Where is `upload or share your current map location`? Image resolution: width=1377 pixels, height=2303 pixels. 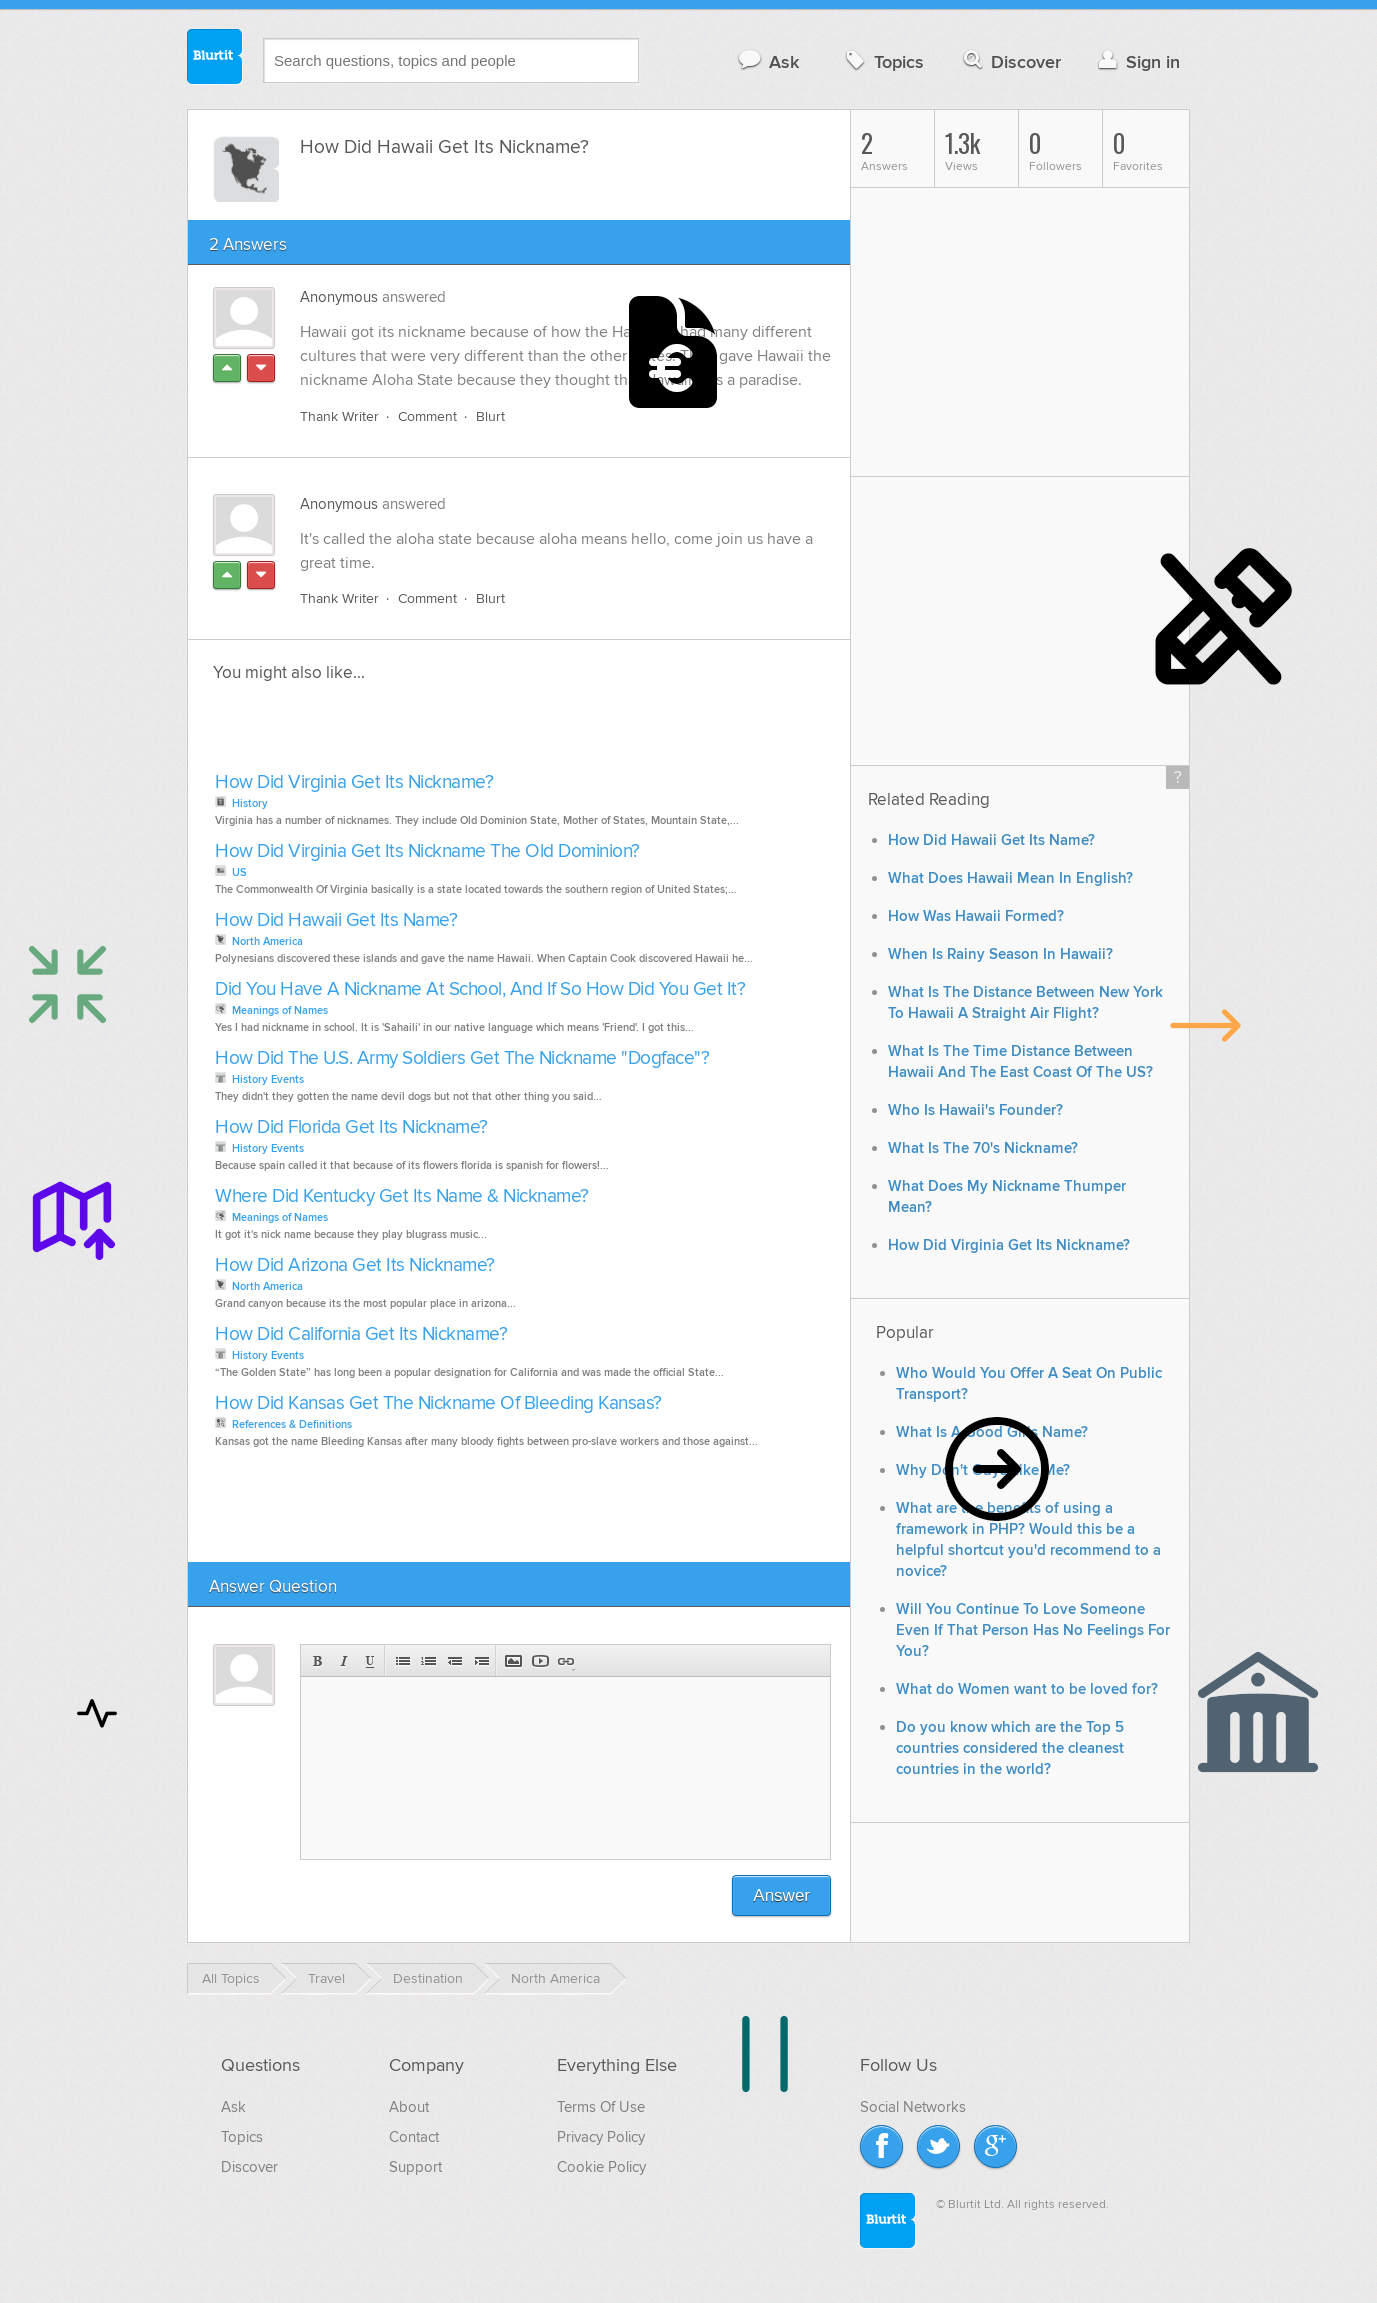
upload or share your current map location is located at coordinates (72, 1217).